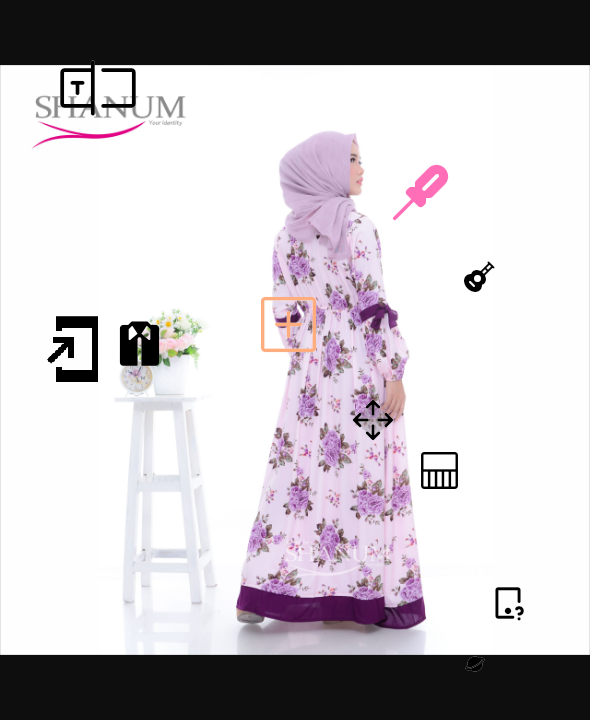 This screenshot has width=590, height=720. I want to click on access music or instrument tools, so click(479, 277).